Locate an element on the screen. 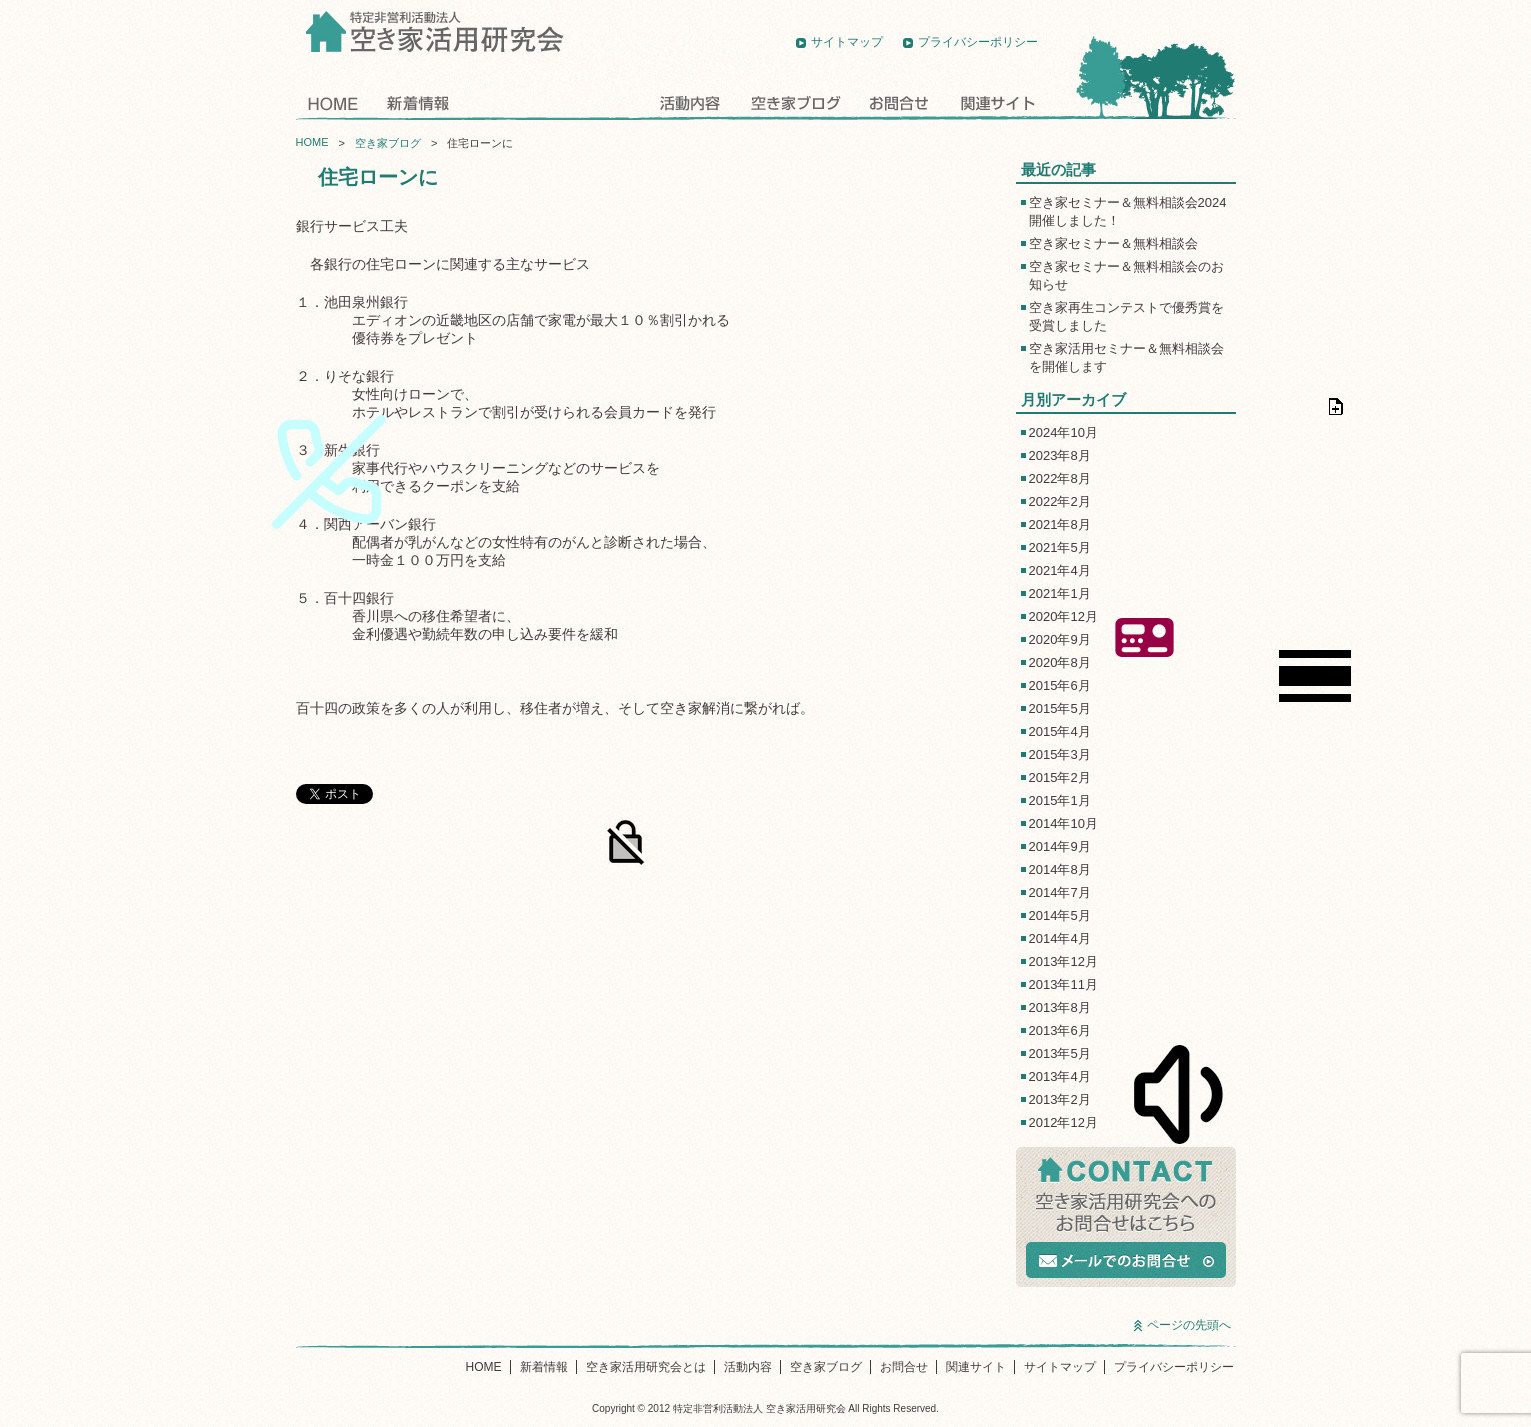 Image resolution: width=1531 pixels, height=1427 pixels. view digital tachograph or driving recorder data is located at coordinates (1144, 637).